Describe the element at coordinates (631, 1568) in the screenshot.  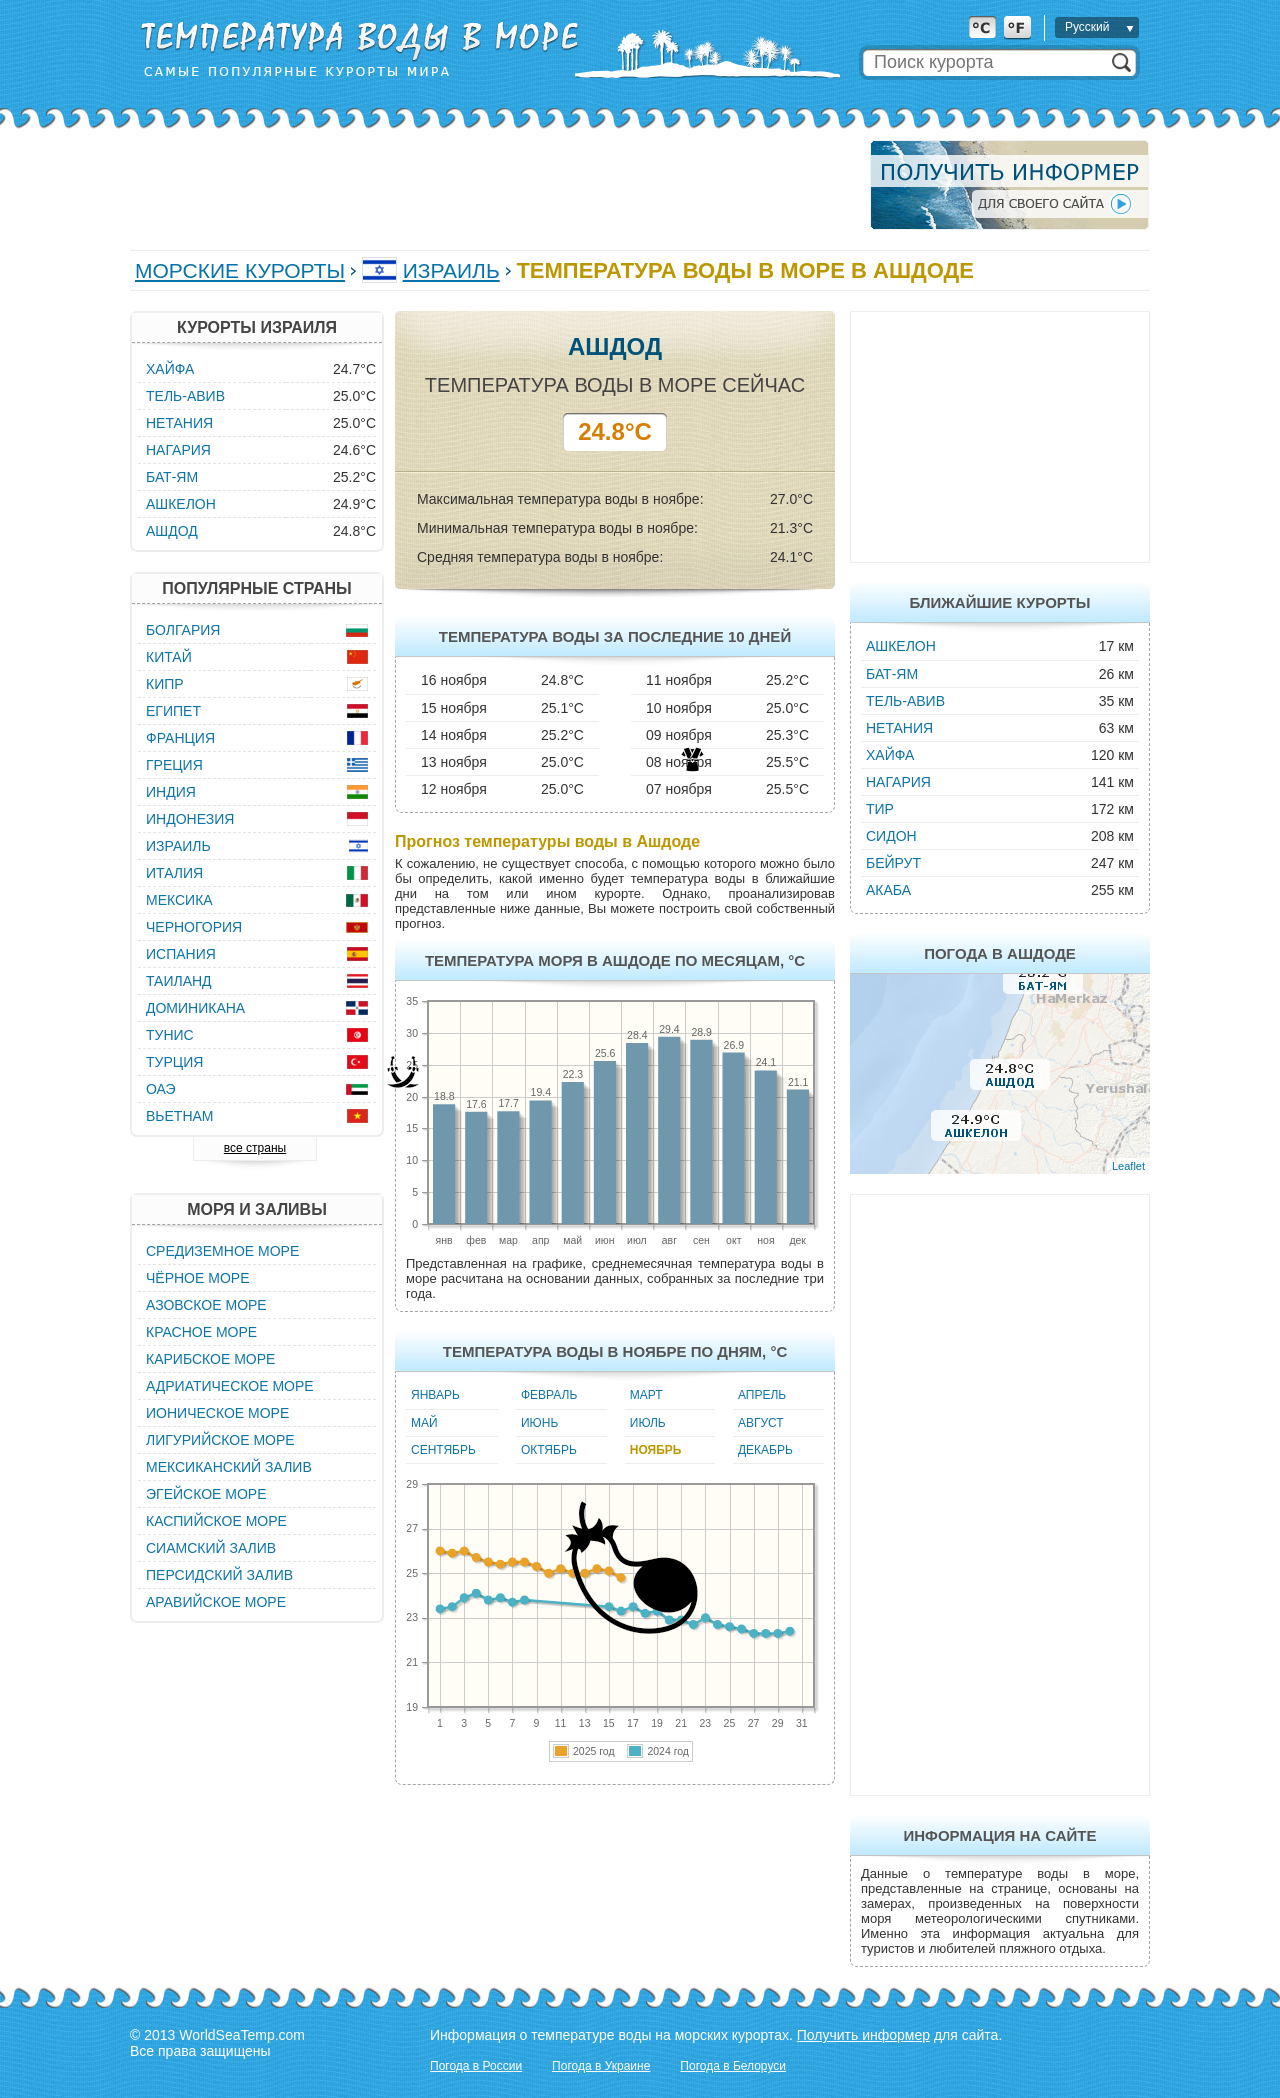
I see `select eggplant/aubergine ingredient` at that location.